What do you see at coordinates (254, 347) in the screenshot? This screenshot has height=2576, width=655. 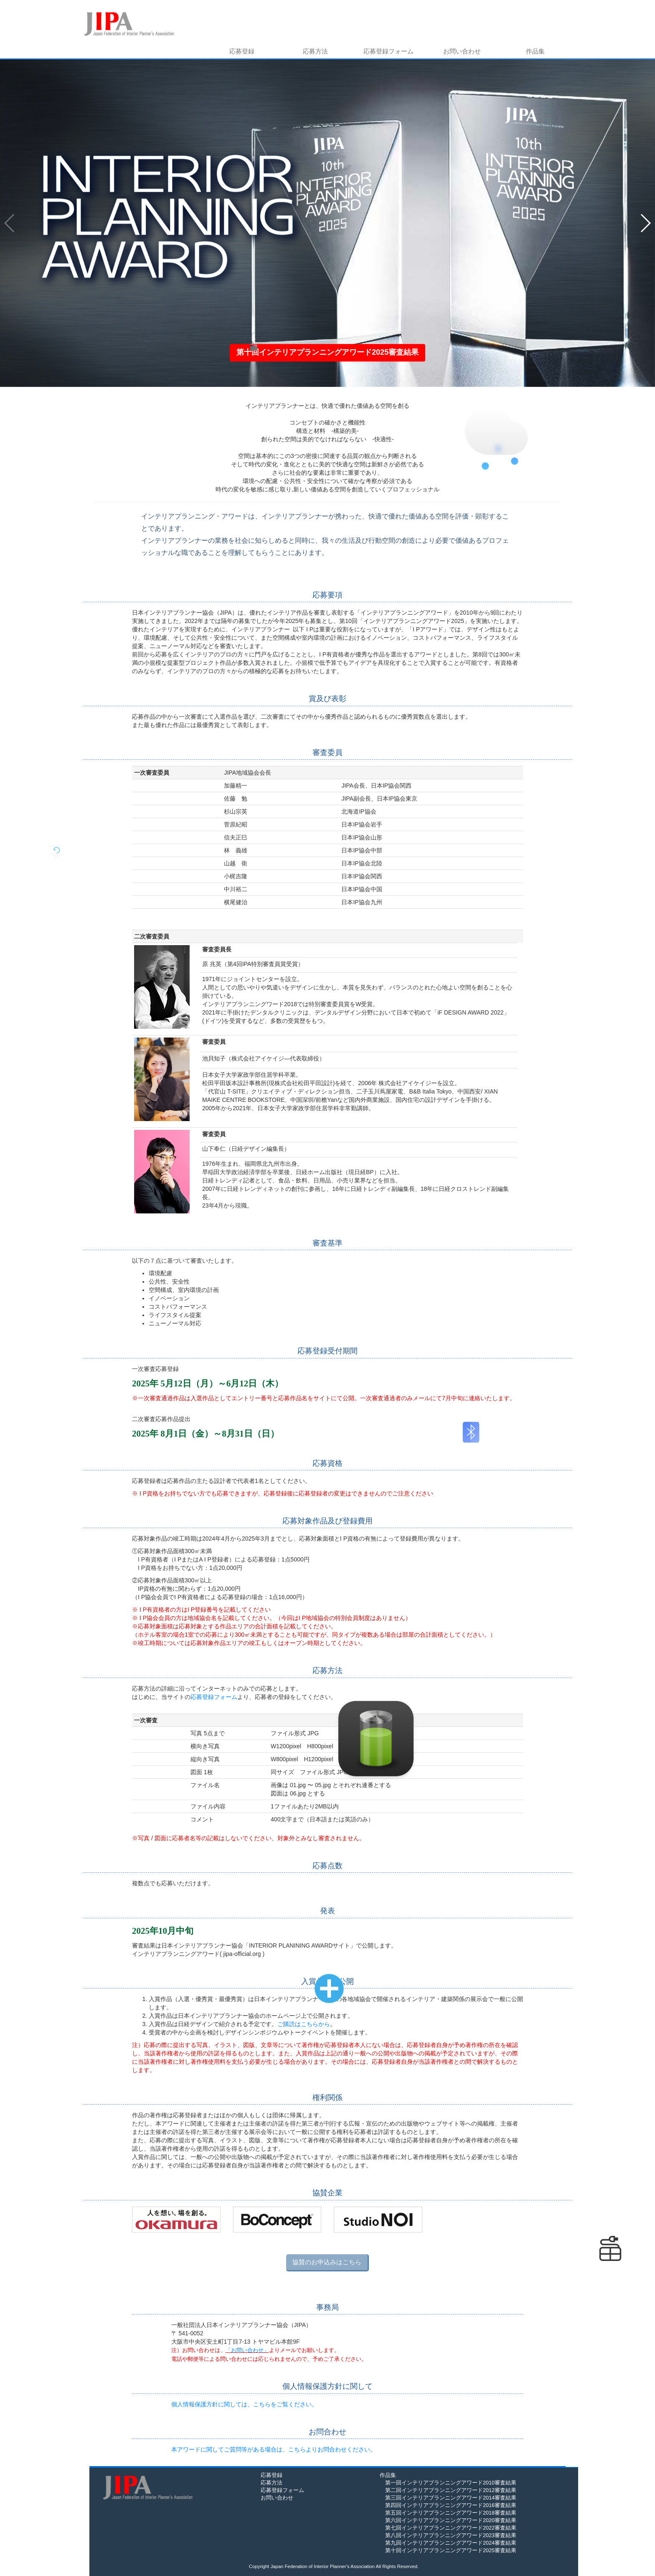 I see `drop files here to move them into this folder` at bounding box center [254, 347].